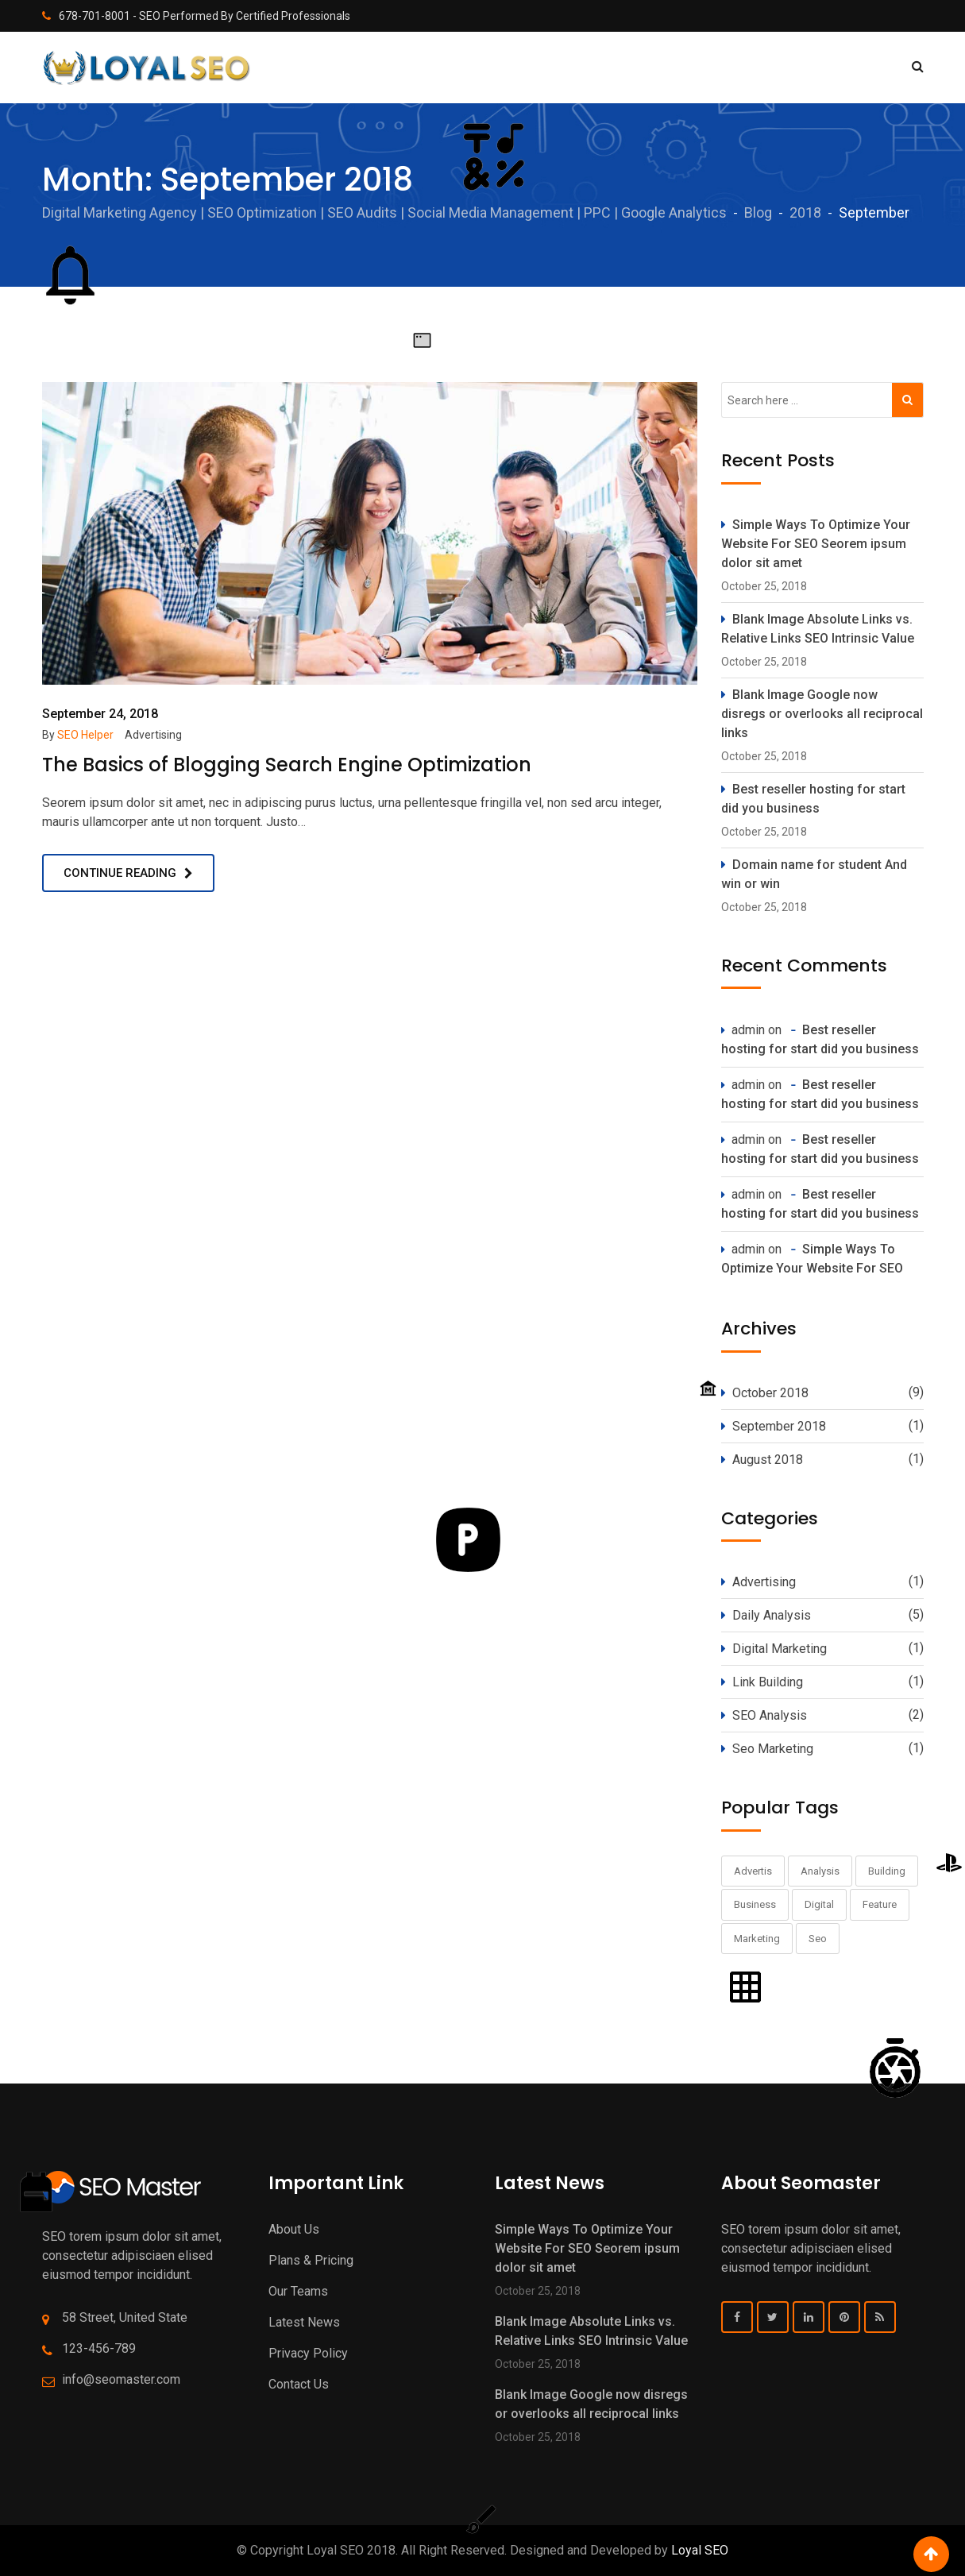 This screenshot has height=2576, width=965. What do you see at coordinates (36, 2192) in the screenshot?
I see `access your backpack or stored items` at bounding box center [36, 2192].